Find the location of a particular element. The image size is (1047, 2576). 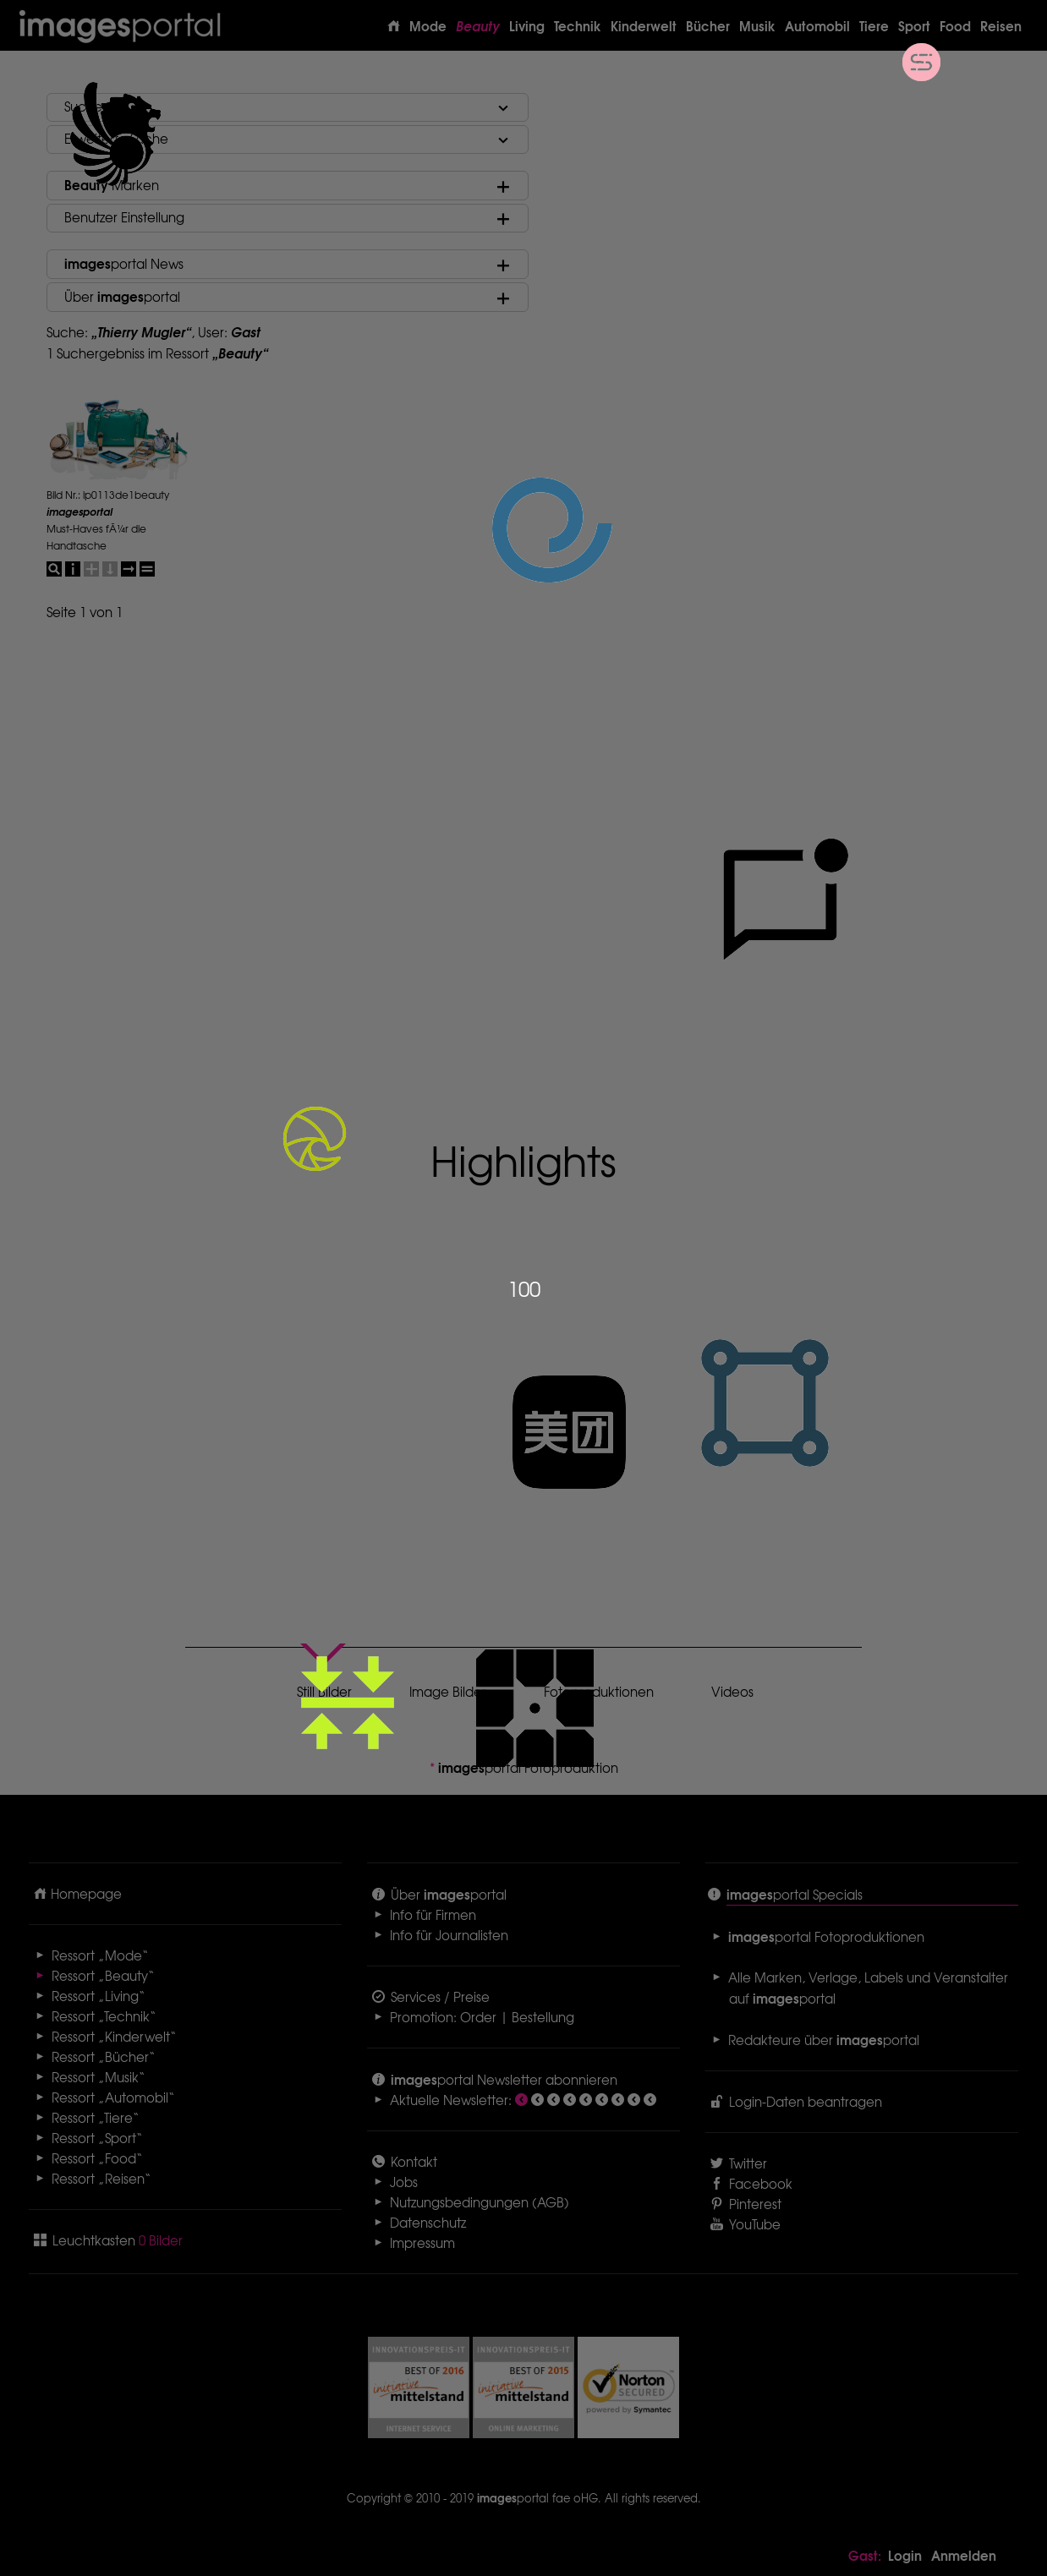

indicates unread messages in chat is located at coordinates (780, 900).